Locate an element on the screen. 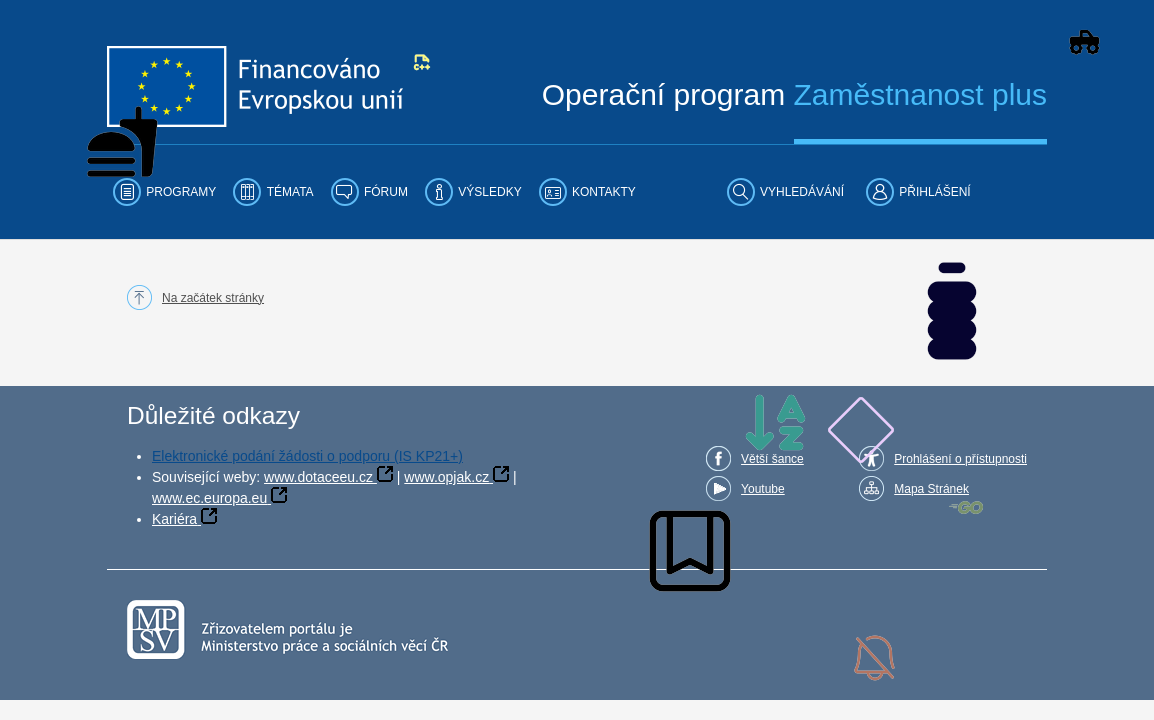 This screenshot has width=1154, height=720. track your water intake is located at coordinates (952, 311).